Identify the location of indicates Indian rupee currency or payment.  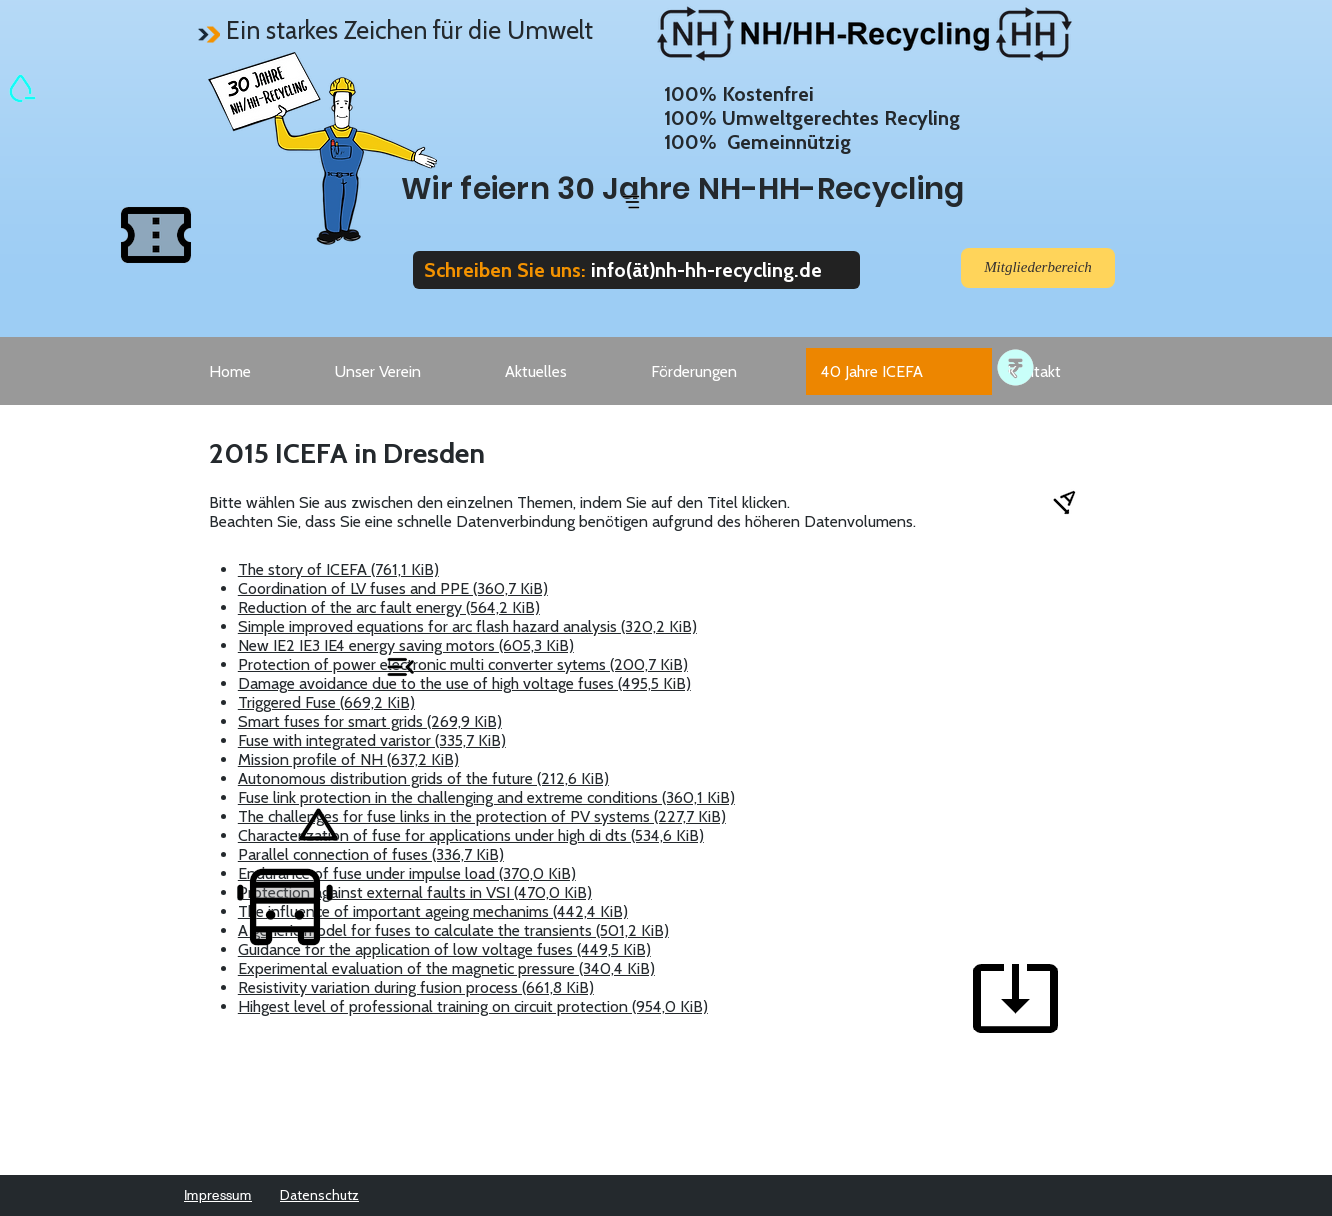
(1015, 367).